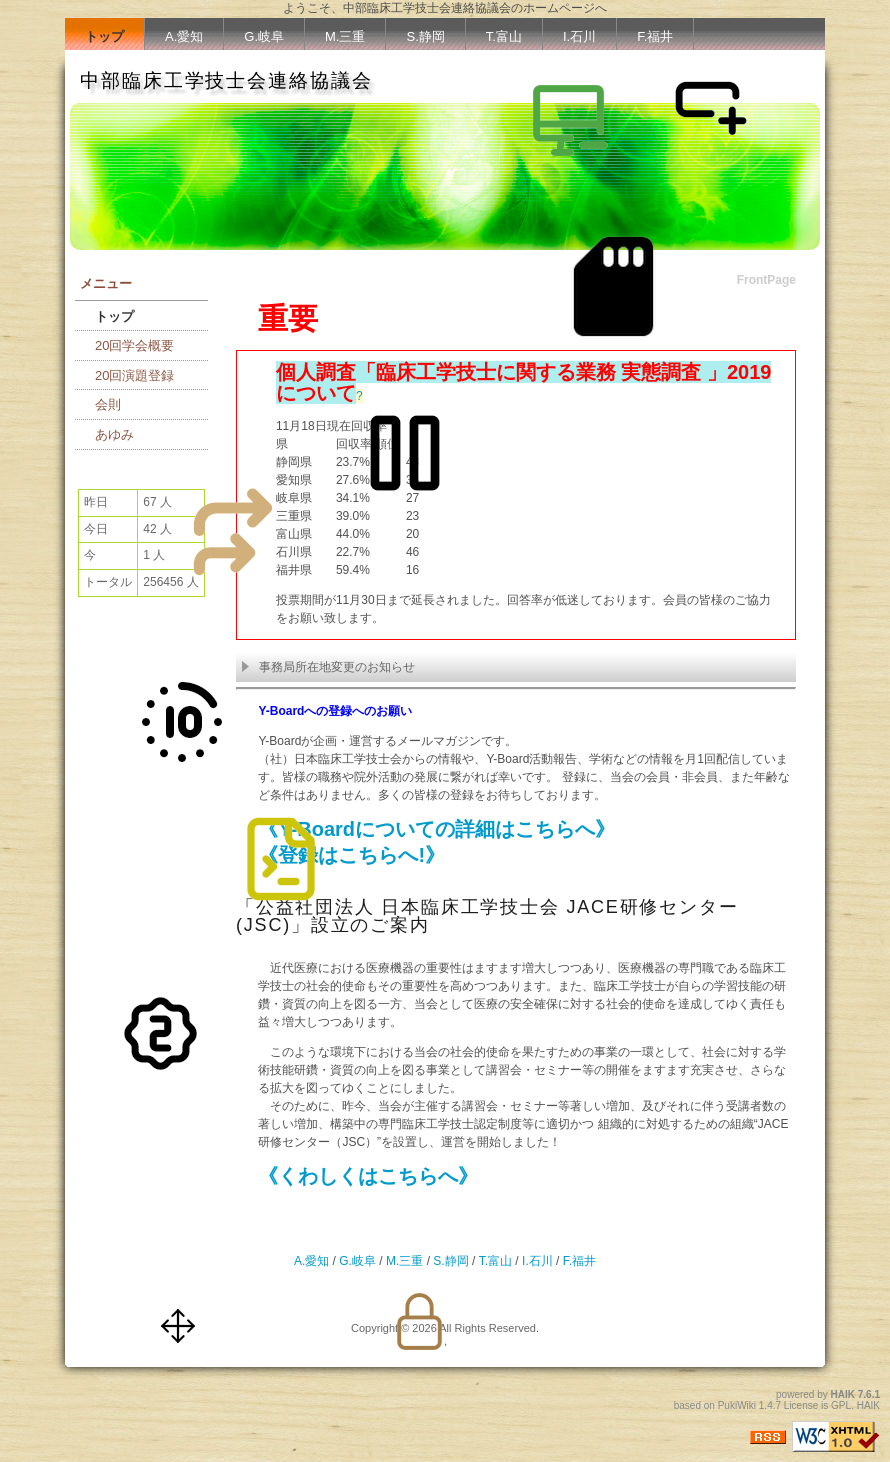 The height and width of the screenshot is (1462, 890). What do you see at coordinates (281, 859) in the screenshot?
I see `open terminal or command line file` at bounding box center [281, 859].